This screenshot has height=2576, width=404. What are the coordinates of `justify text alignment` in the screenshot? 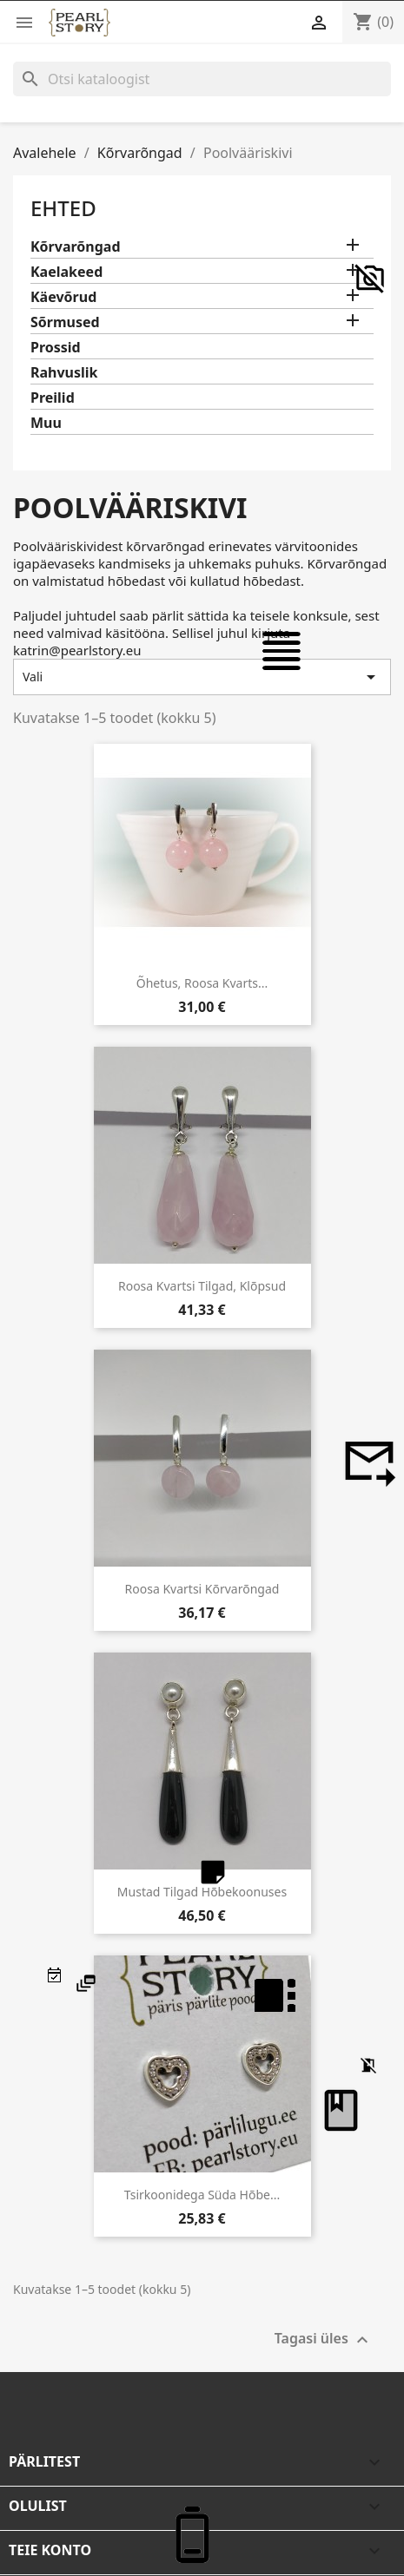 It's located at (281, 651).